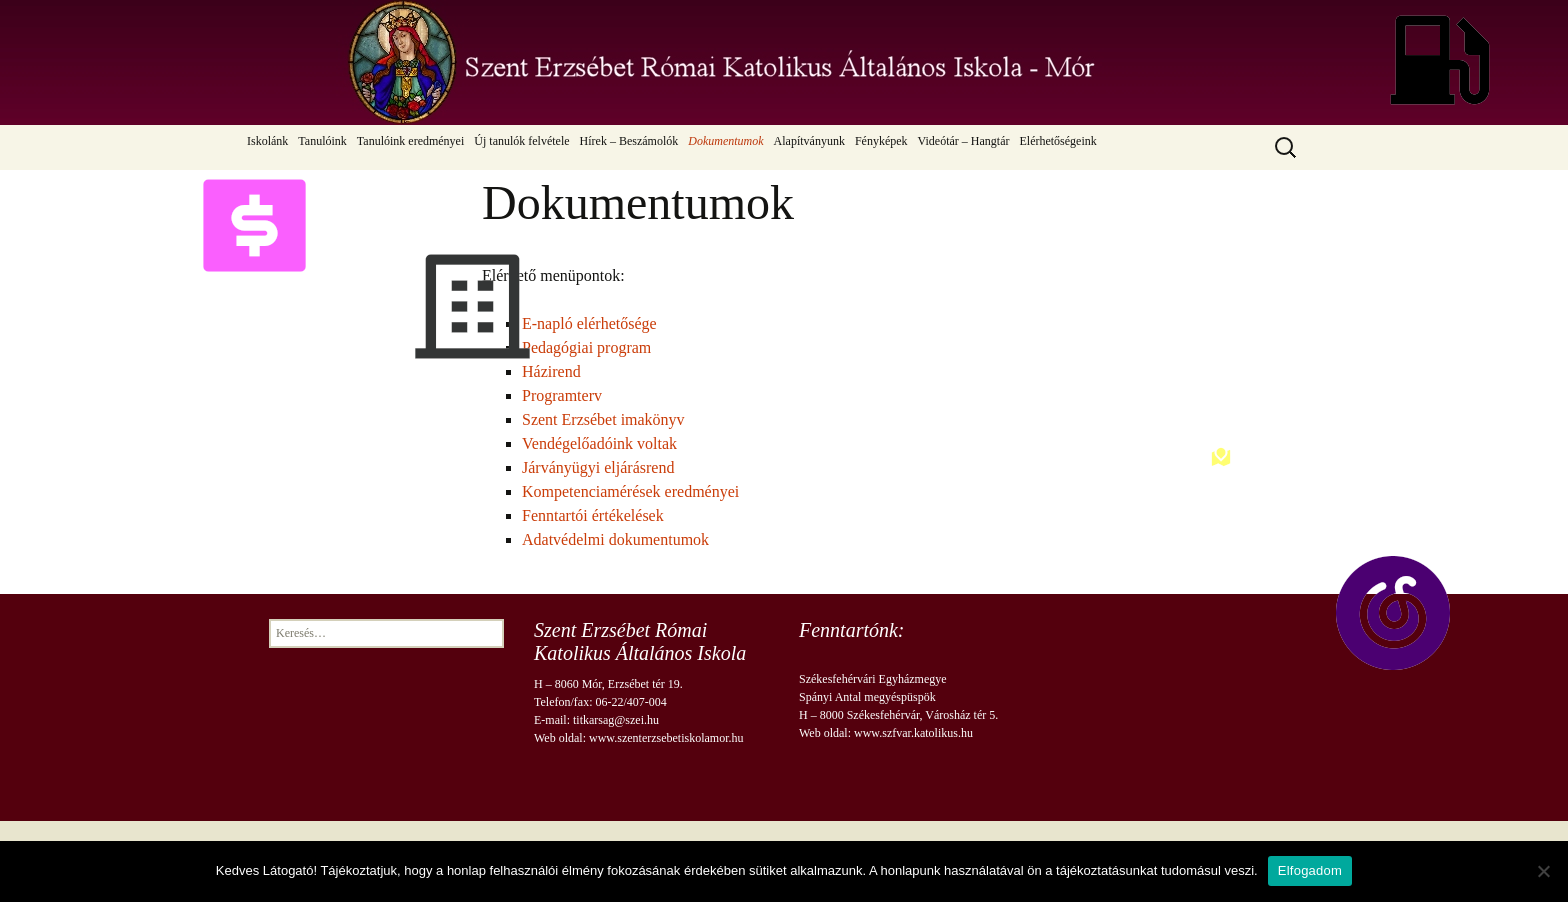  I want to click on view map with pinned location, so click(1221, 457).